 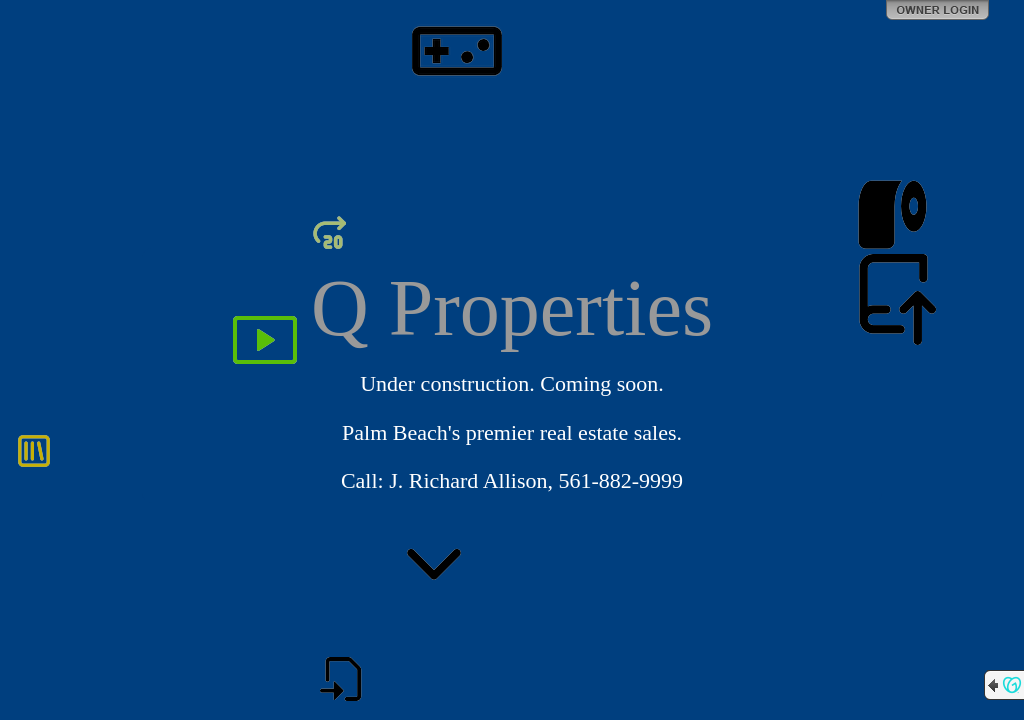 I want to click on expand a dropdown menu or collapsible section, so click(x=434, y=565).